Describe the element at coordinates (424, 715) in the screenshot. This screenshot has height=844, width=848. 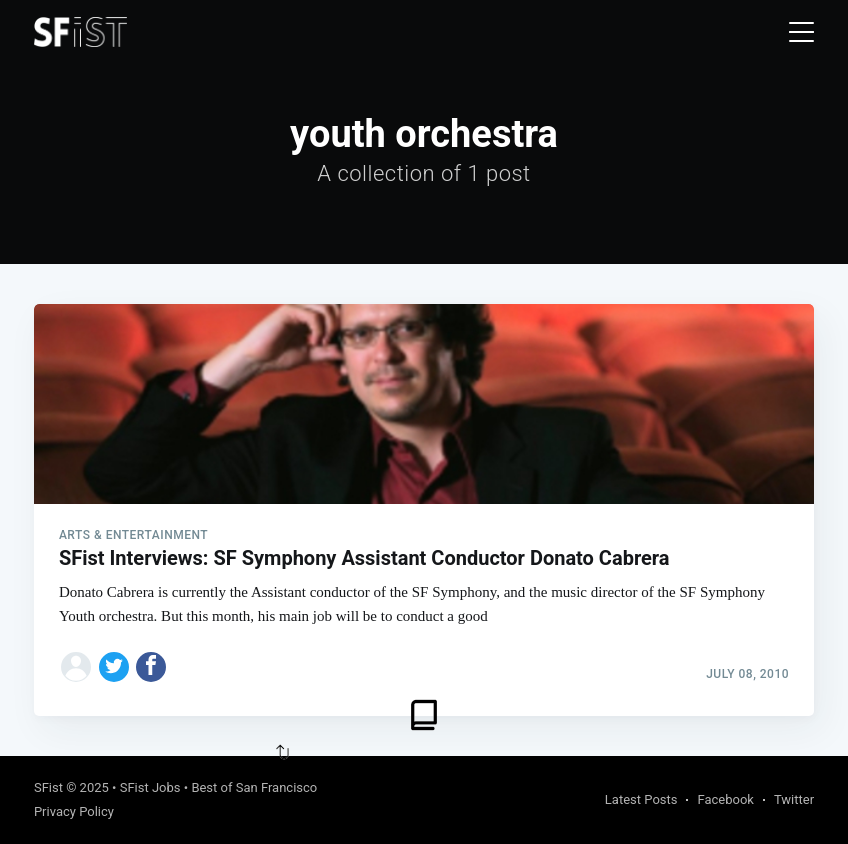
I see `open your library or reading list` at that location.